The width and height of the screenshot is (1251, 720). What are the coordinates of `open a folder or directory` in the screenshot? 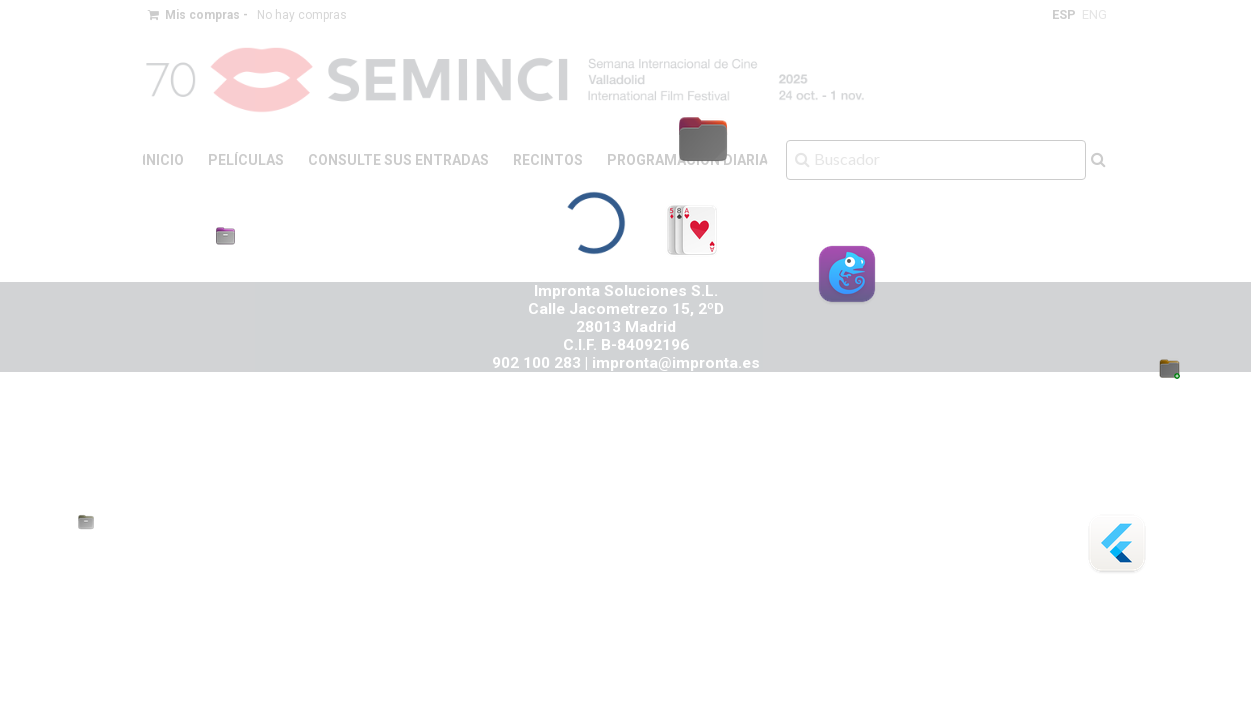 It's located at (703, 139).